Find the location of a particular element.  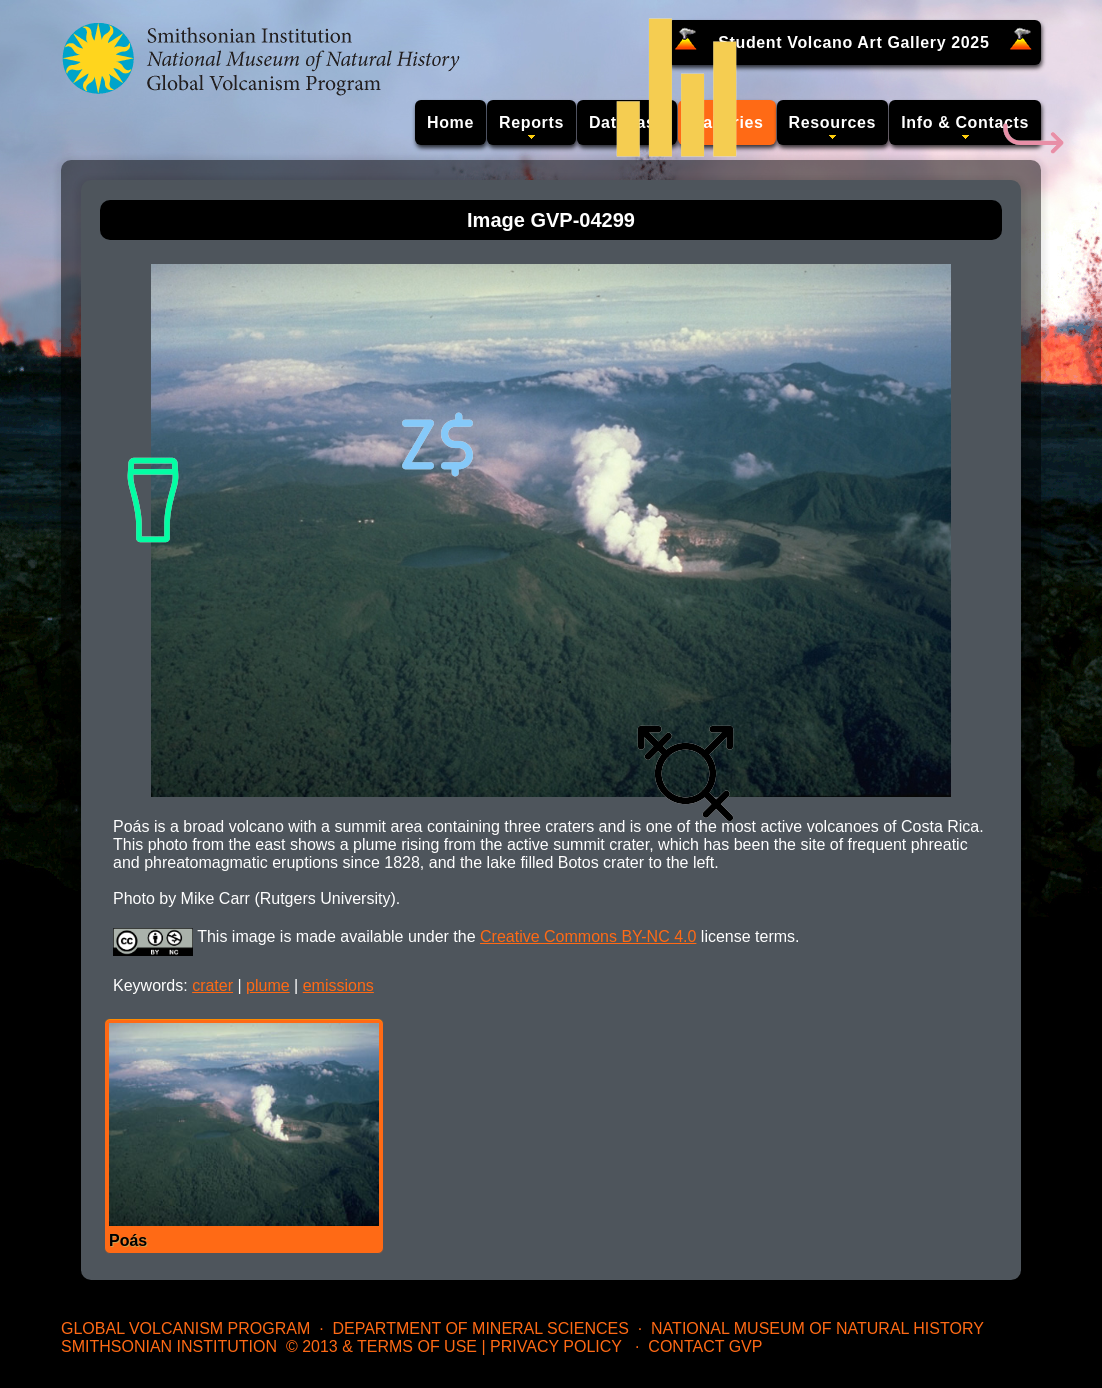

forward or redirect a message is located at coordinates (1033, 138).